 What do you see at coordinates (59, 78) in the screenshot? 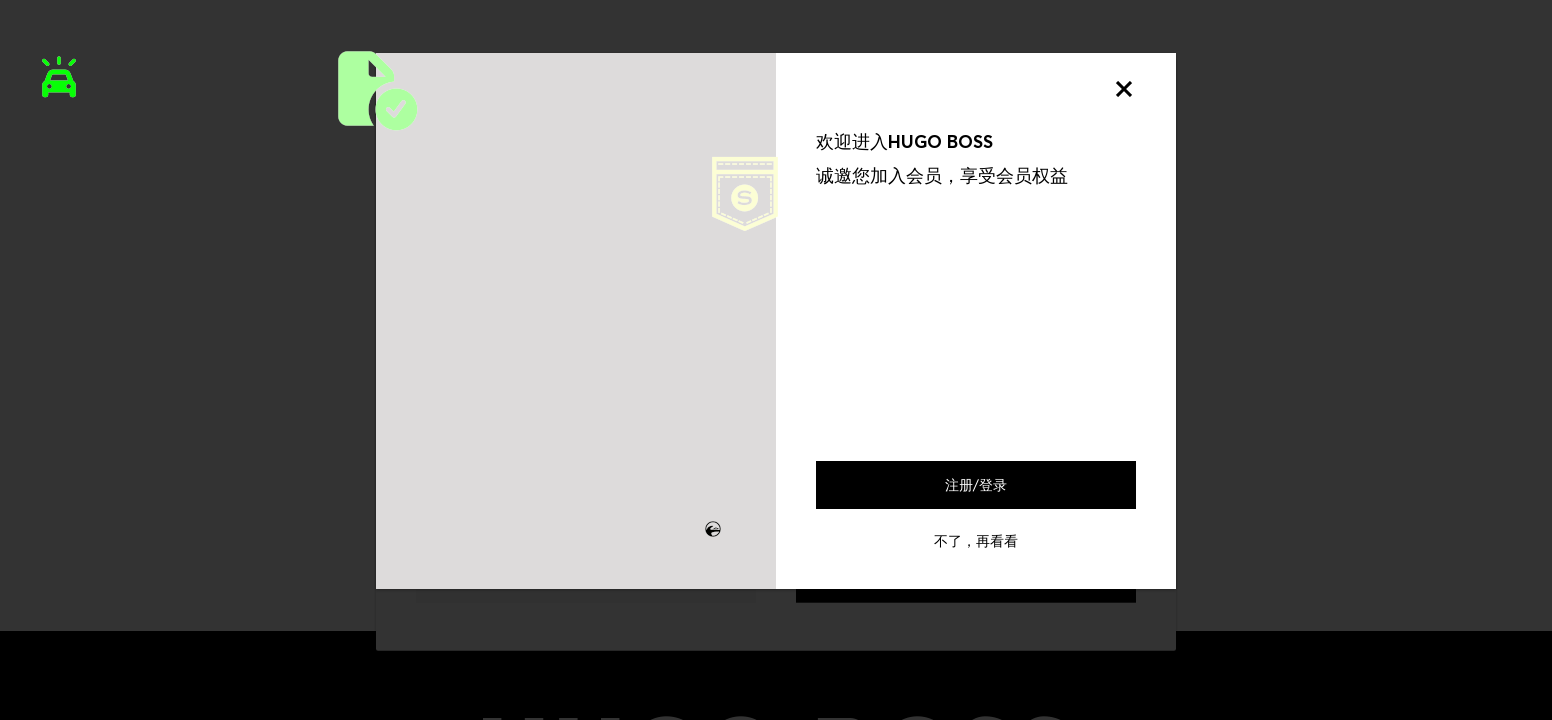
I see `indicates vehicle is currently active or running` at bounding box center [59, 78].